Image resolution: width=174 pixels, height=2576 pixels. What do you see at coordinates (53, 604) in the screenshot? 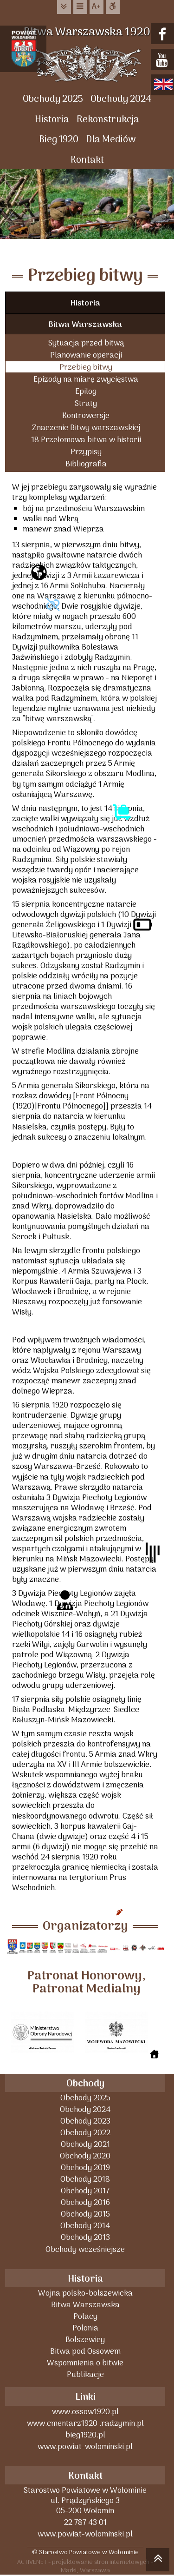
I see `indicates a broken or invalid link` at bounding box center [53, 604].